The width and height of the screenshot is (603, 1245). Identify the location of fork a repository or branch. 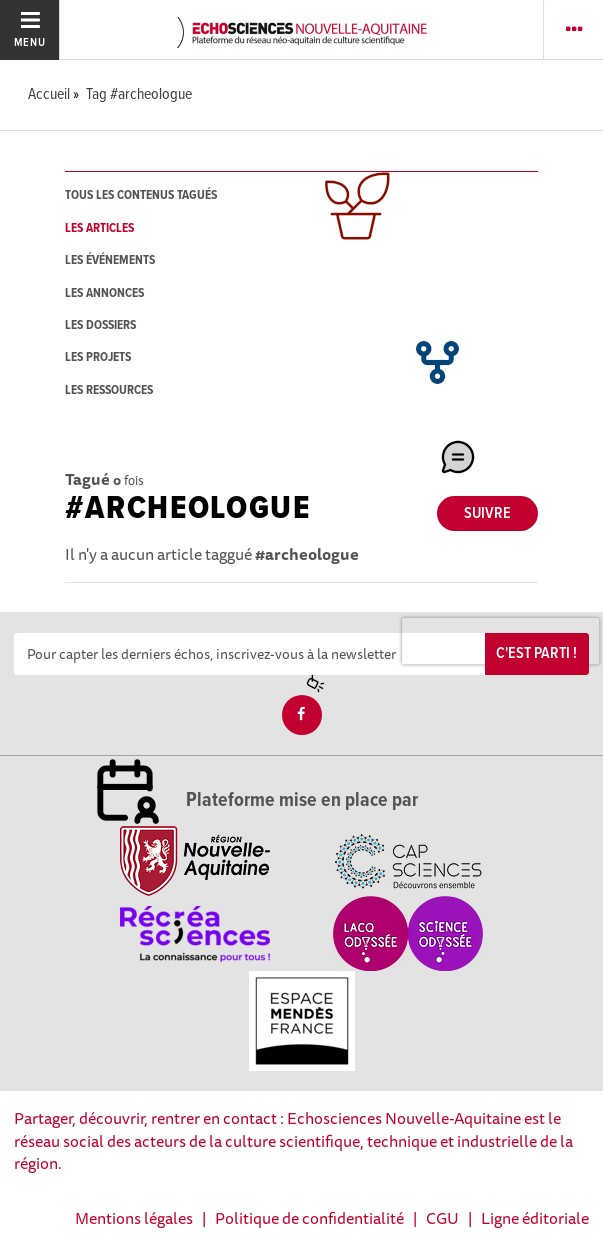
(437, 362).